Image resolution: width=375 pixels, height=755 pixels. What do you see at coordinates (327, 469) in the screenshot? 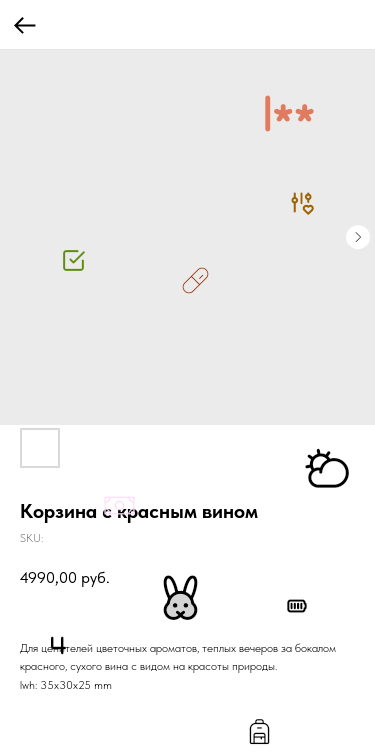
I see `view current weather conditions` at bounding box center [327, 469].